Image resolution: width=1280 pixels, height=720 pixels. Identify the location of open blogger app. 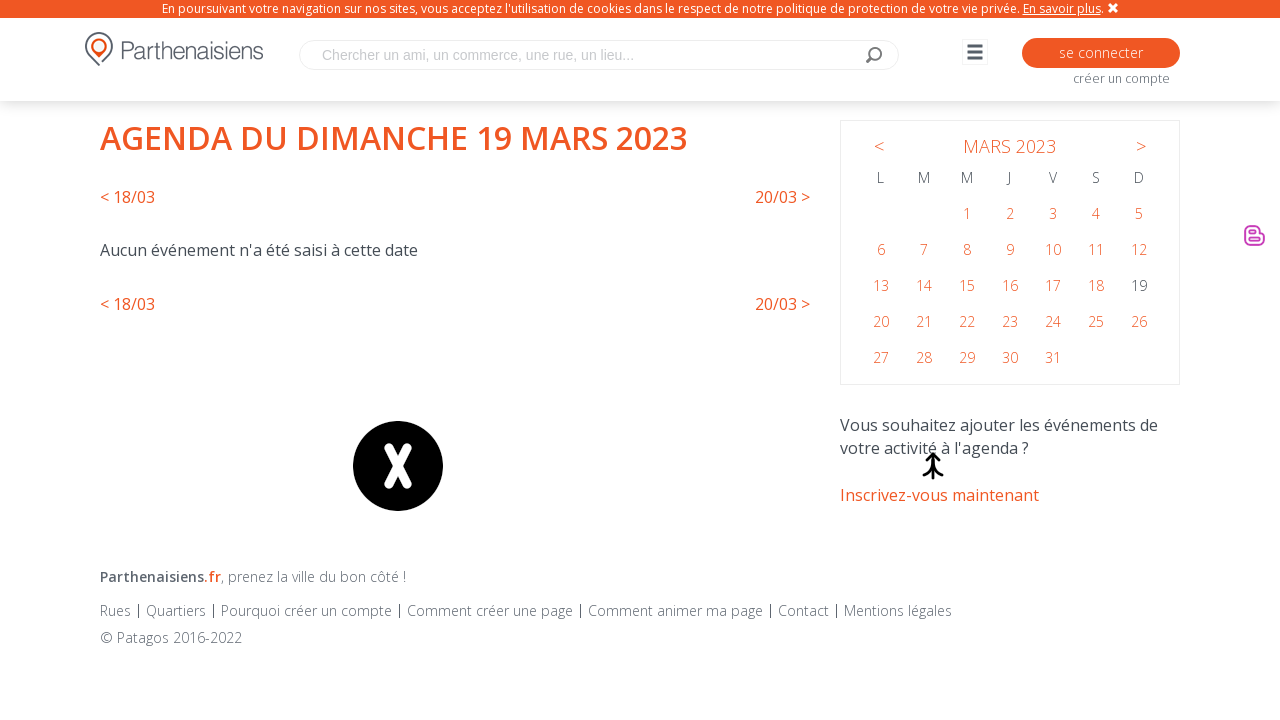
(1254, 235).